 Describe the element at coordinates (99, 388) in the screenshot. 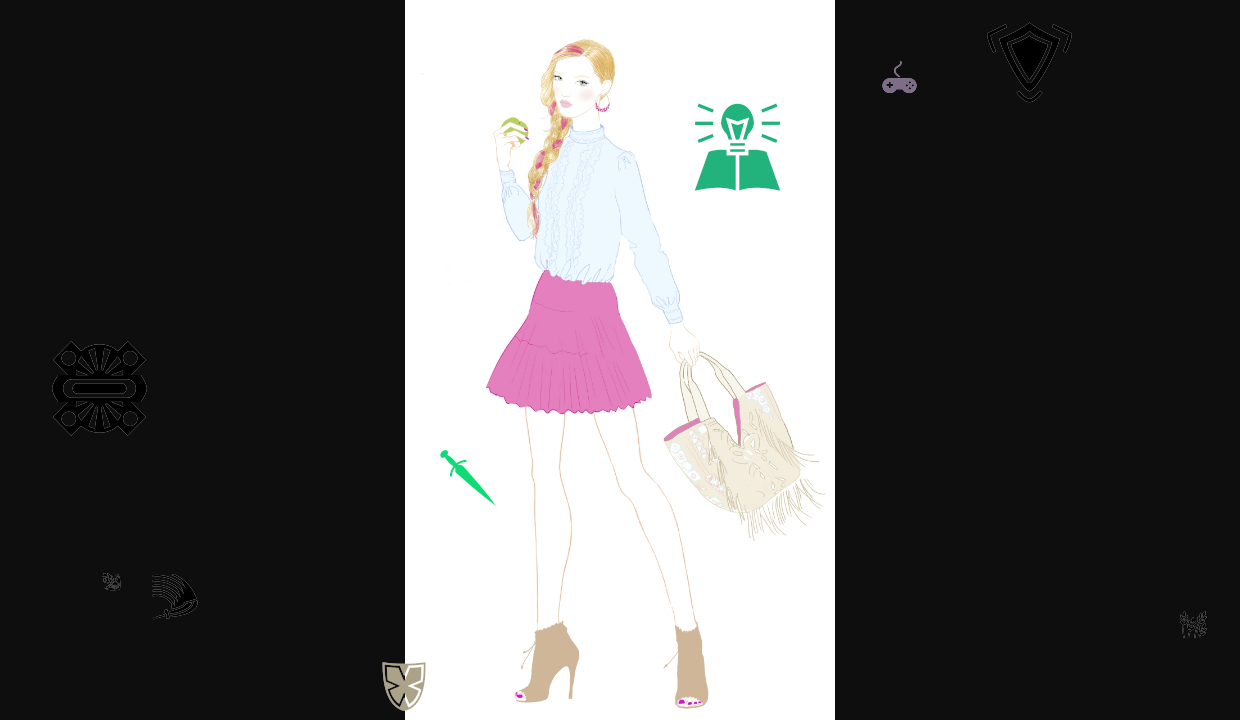

I see `decorative tribal or aztec-style game badge` at that location.